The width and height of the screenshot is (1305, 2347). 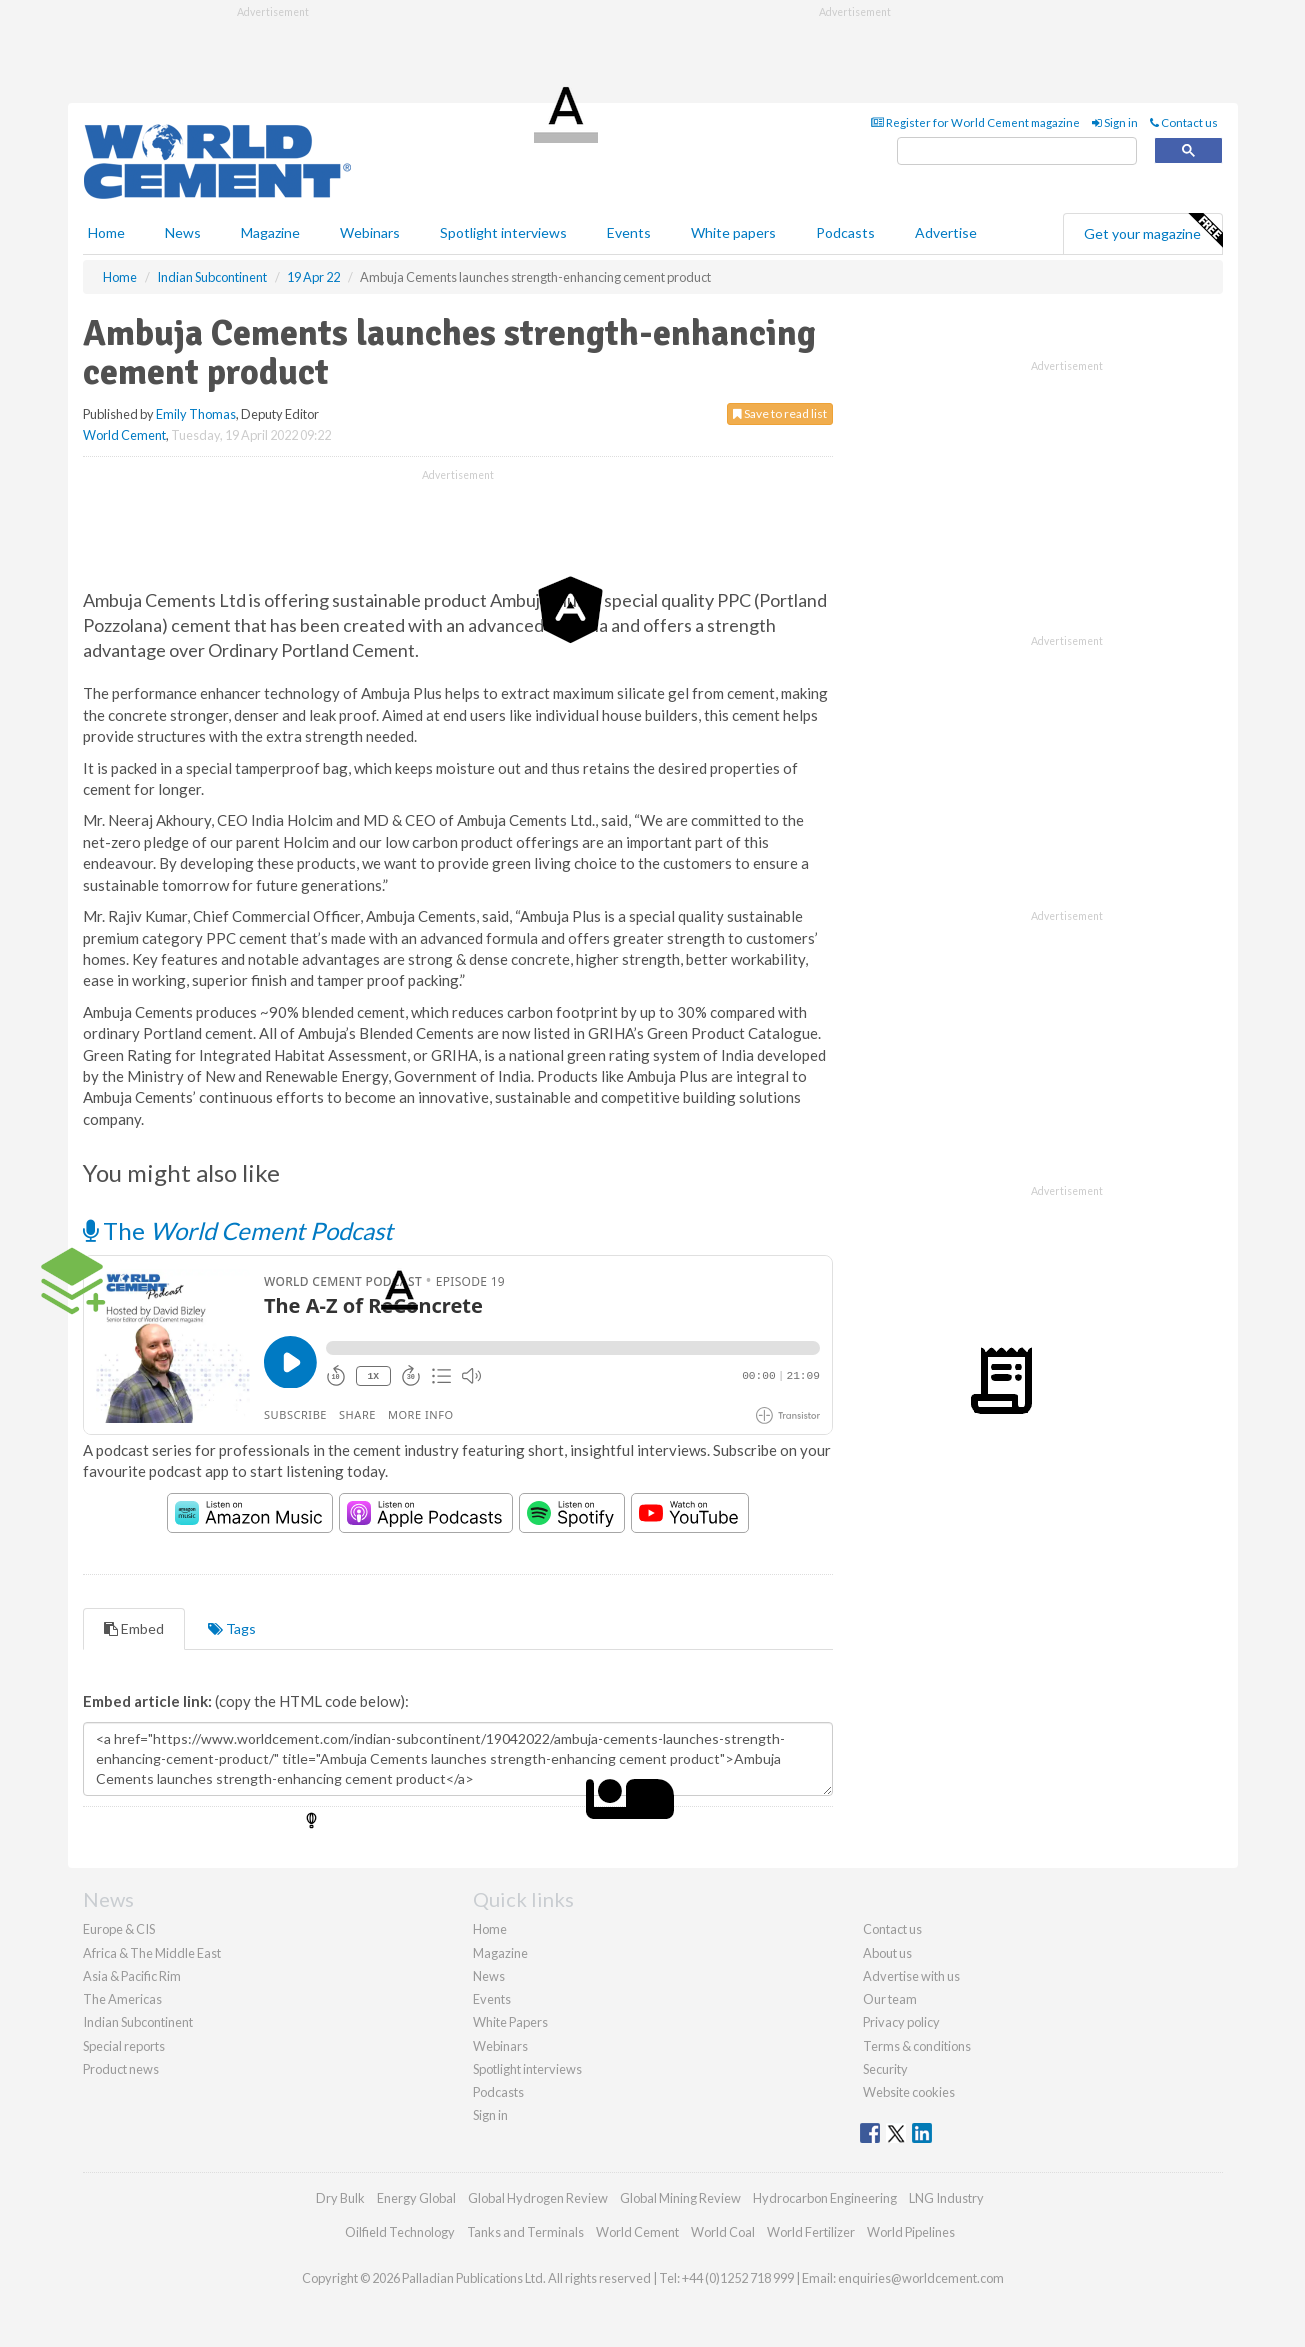 What do you see at coordinates (1001, 1380) in the screenshot?
I see `view transaction history or receipts` at bounding box center [1001, 1380].